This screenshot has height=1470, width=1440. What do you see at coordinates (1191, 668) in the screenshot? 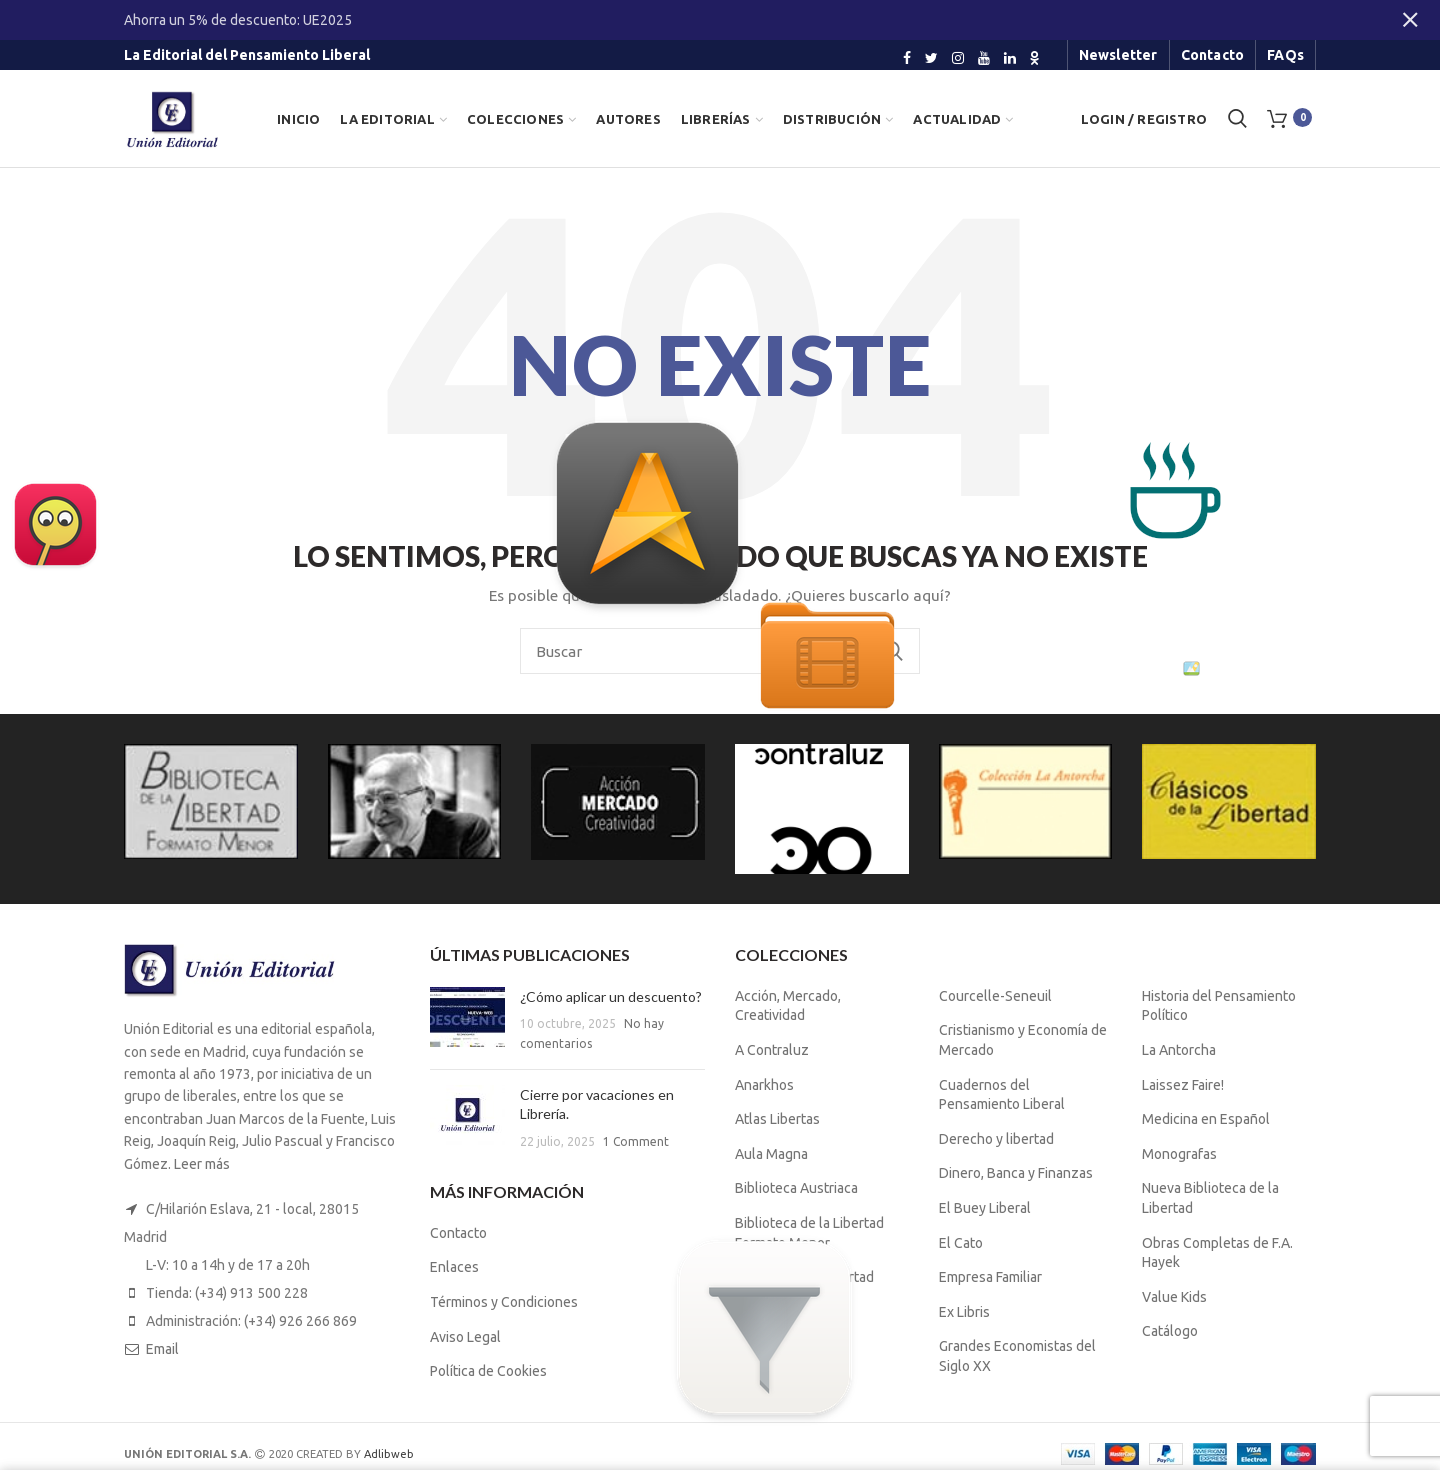
I see `open gnome photos app` at bounding box center [1191, 668].